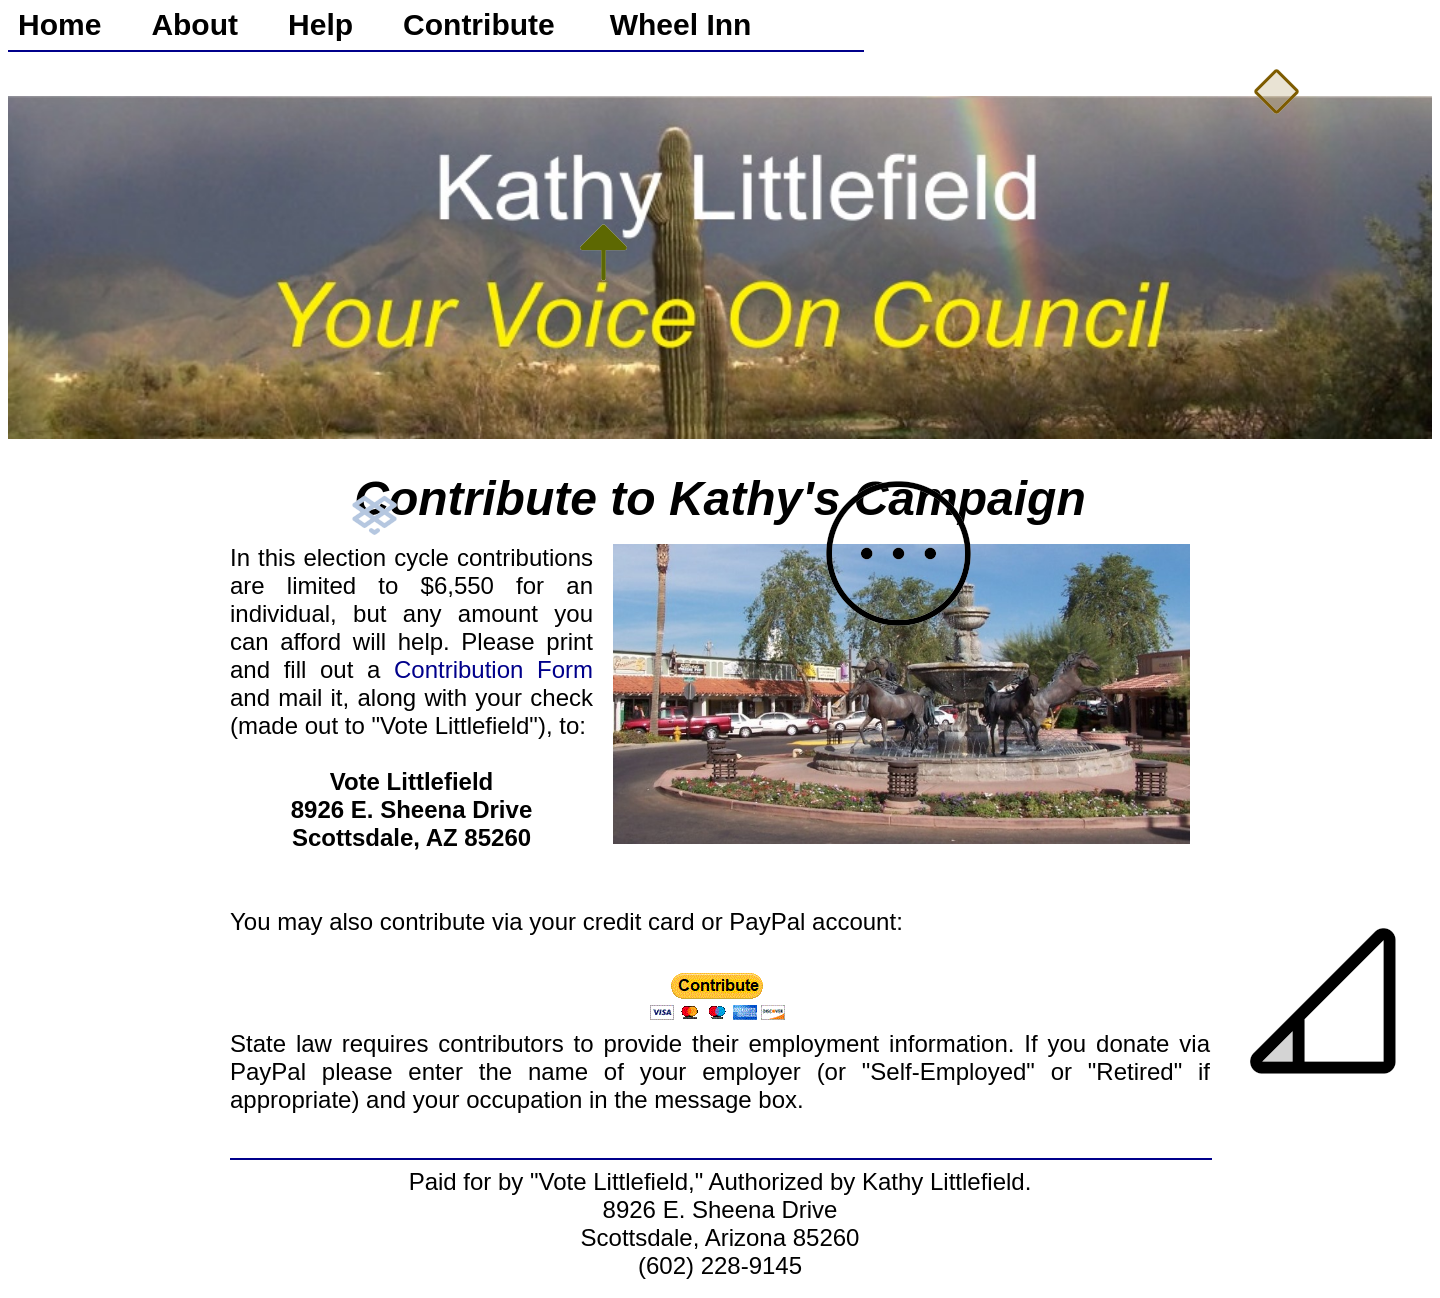 This screenshot has width=1440, height=1298. I want to click on open dropbox cloud storage, so click(374, 513).